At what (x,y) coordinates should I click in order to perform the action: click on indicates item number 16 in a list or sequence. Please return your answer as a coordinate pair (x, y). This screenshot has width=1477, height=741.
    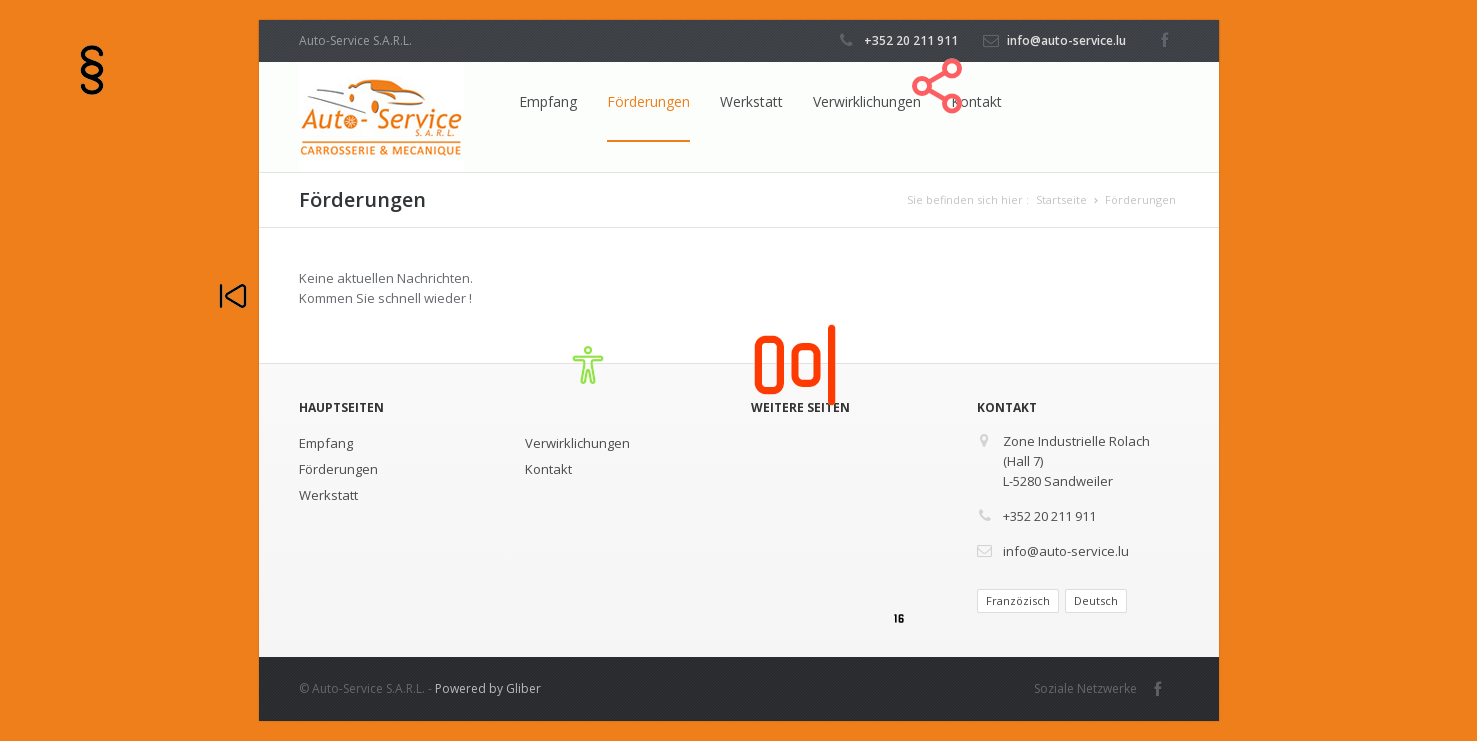
    Looking at the image, I should click on (898, 618).